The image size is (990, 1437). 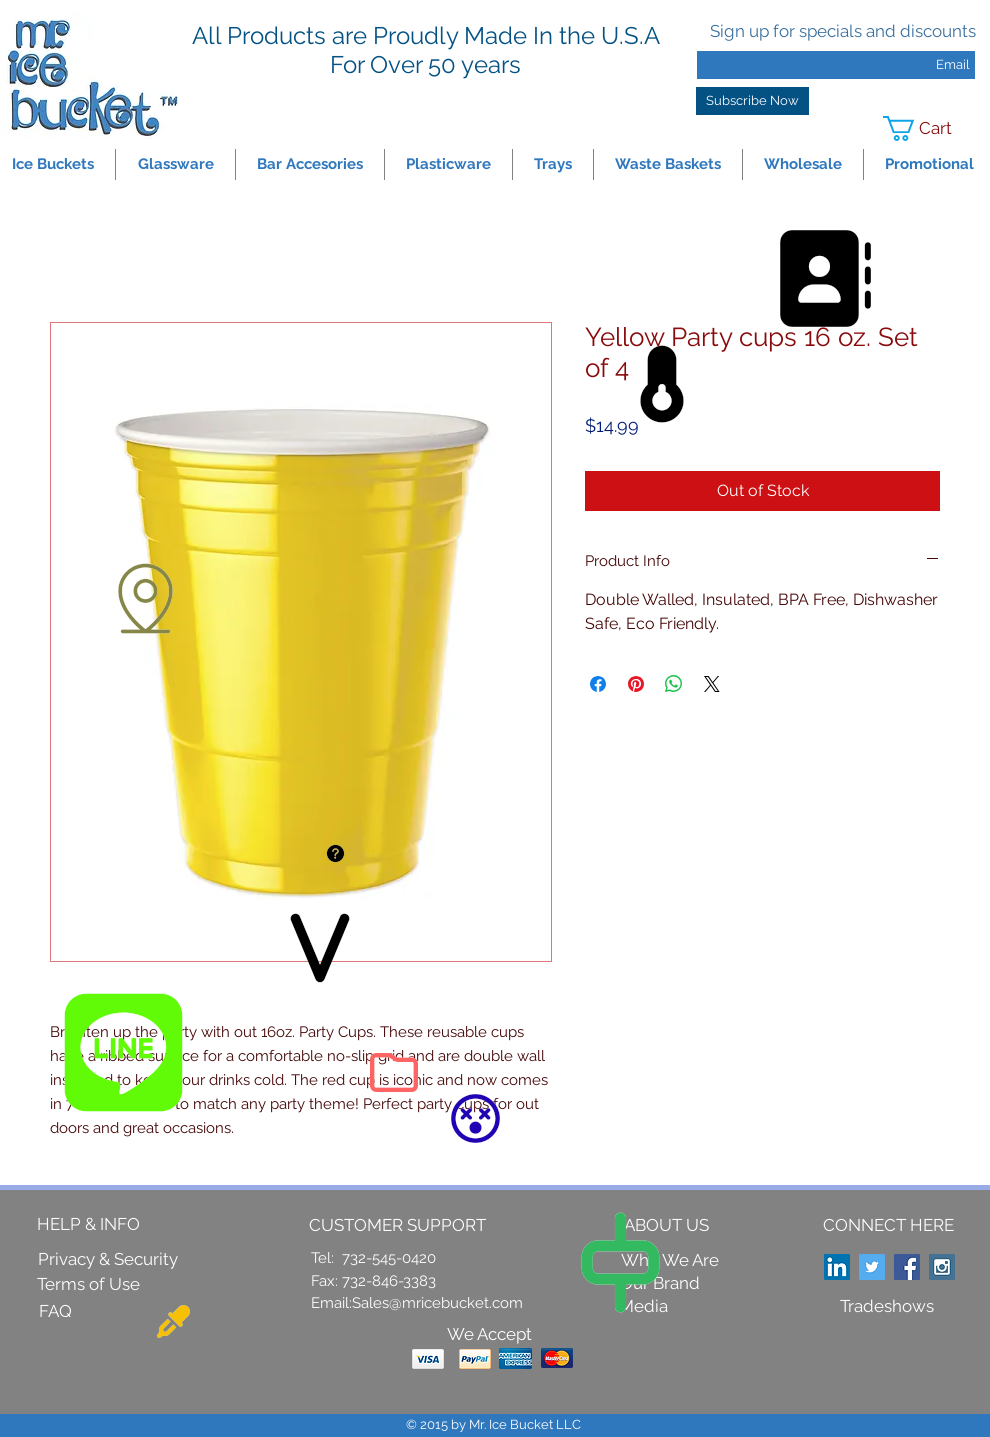 What do you see at coordinates (620, 1262) in the screenshot?
I see `align selected elements to center` at bounding box center [620, 1262].